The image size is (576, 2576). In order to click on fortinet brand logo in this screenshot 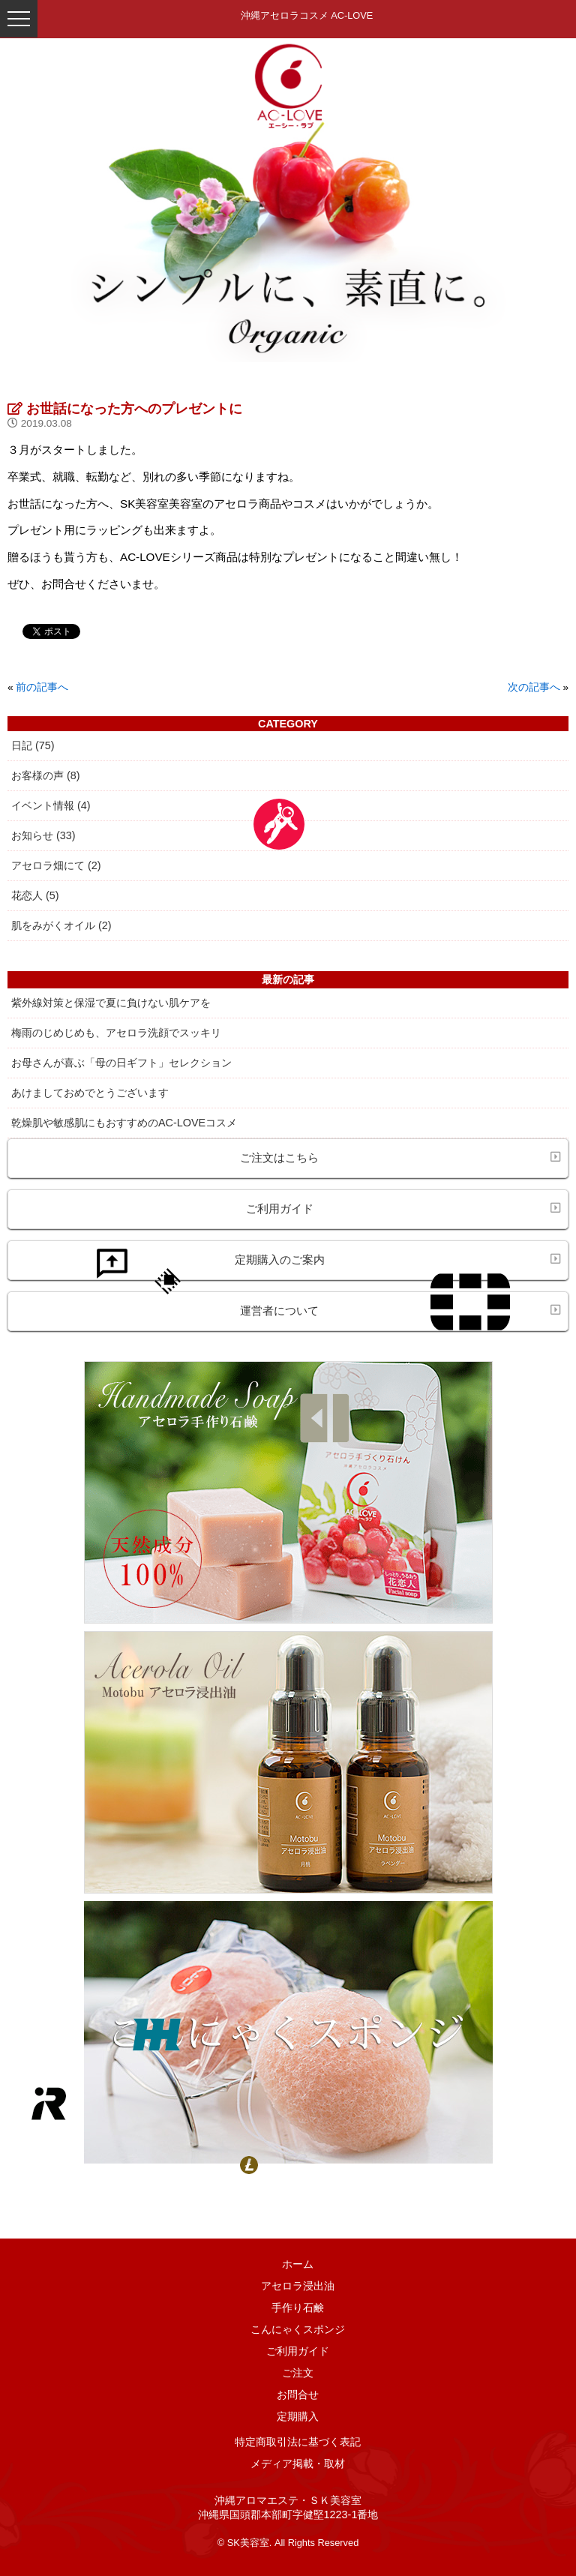, I will do `click(470, 1302)`.